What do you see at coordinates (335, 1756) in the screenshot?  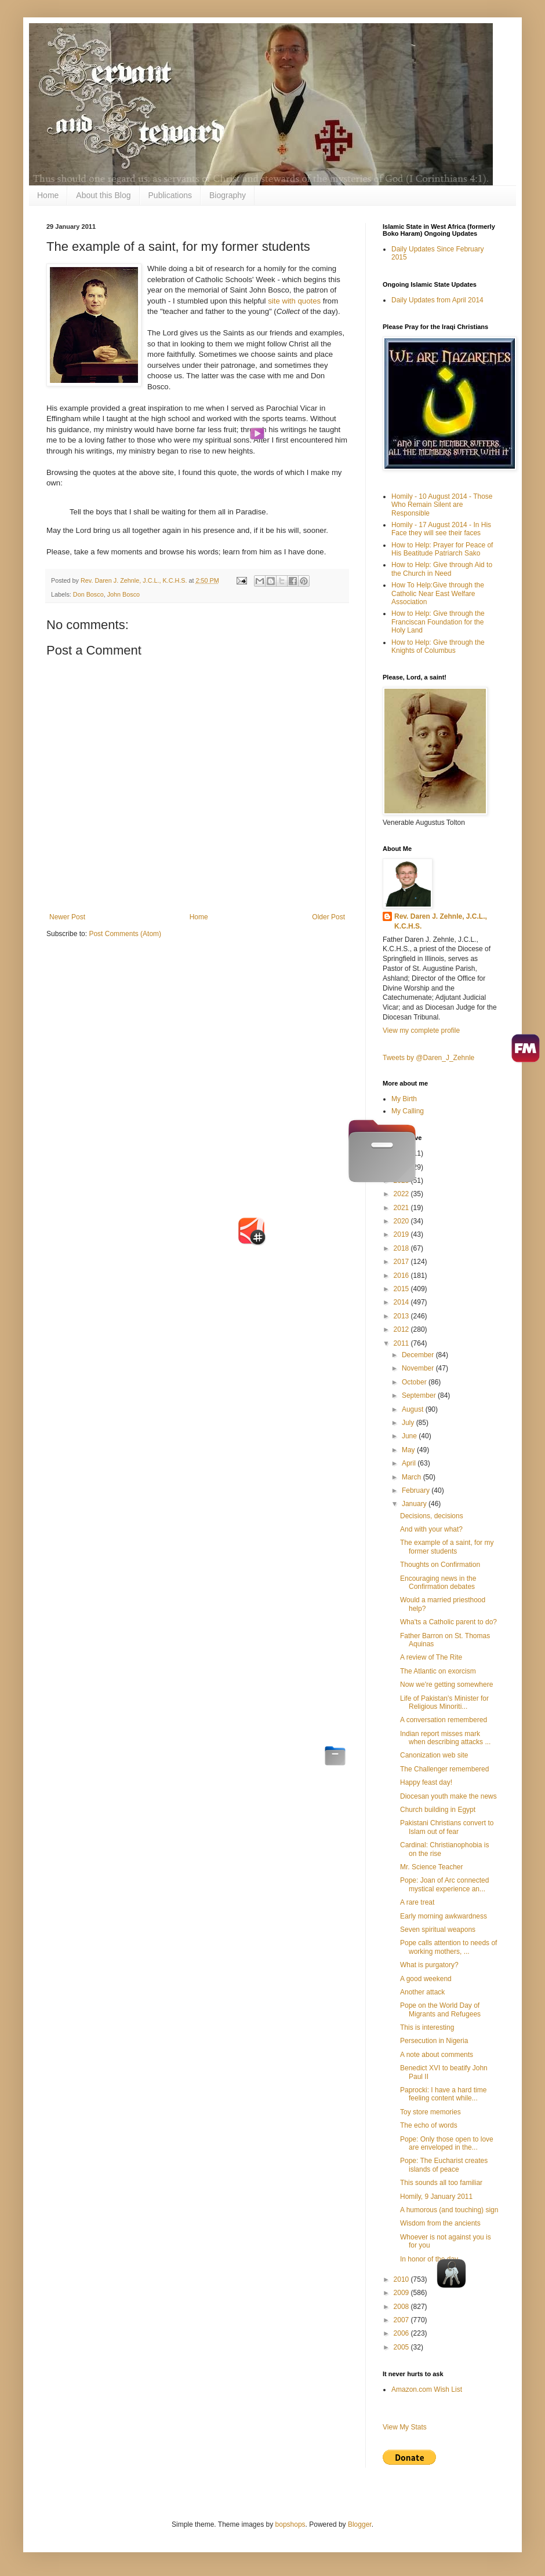 I see `open the files app` at bounding box center [335, 1756].